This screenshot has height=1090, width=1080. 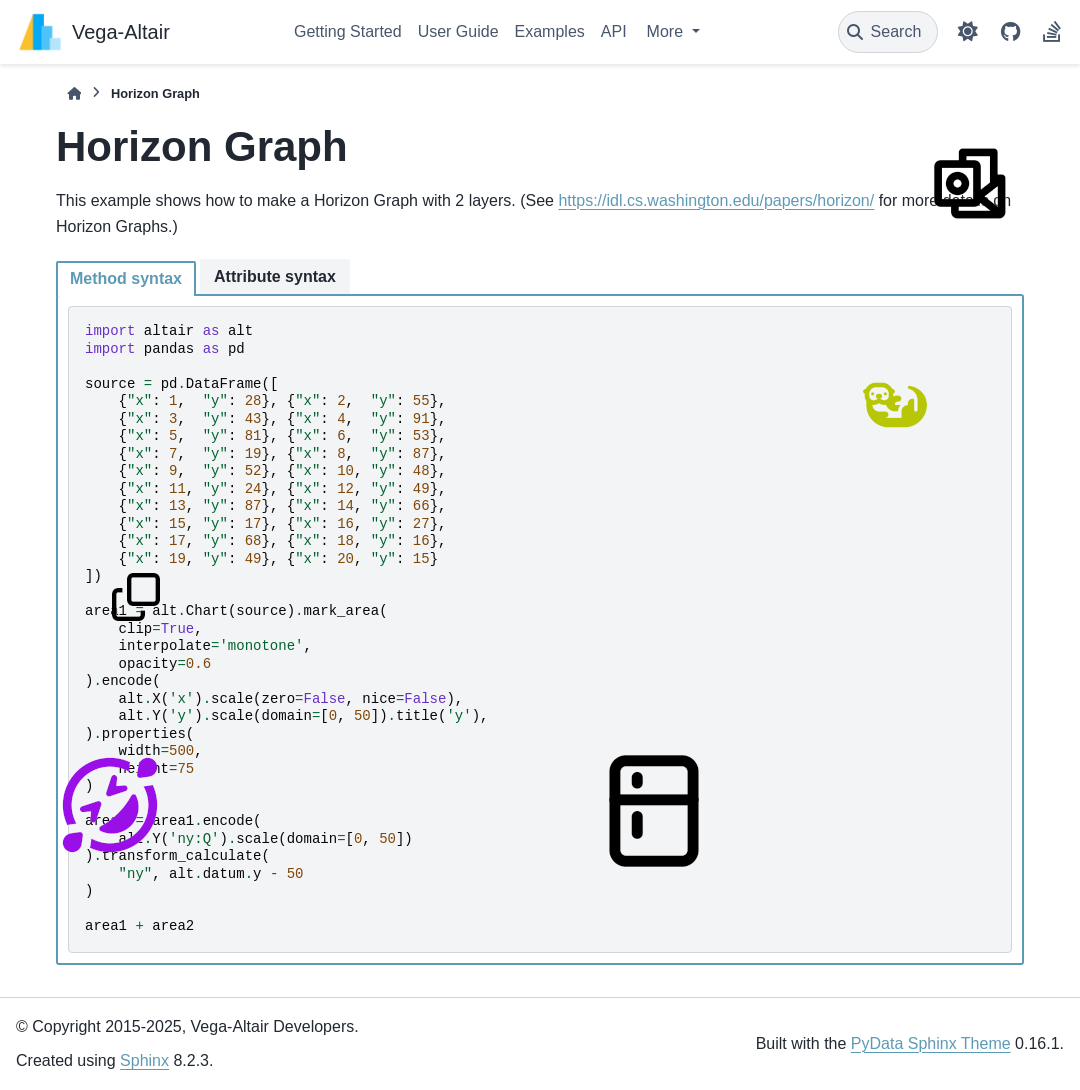 I want to click on access kitchen appliance controls, so click(x=654, y=811).